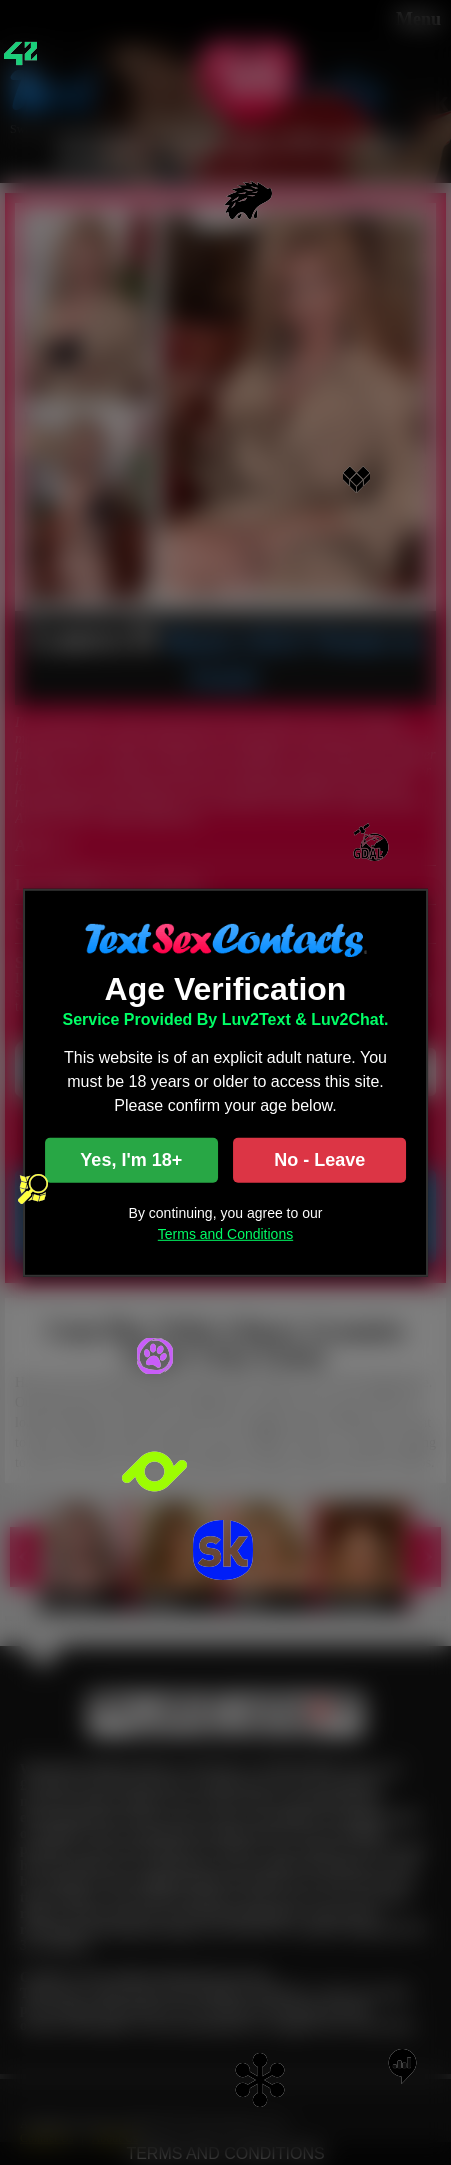  I want to click on open OpenStreetMap application, so click(33, 1189).